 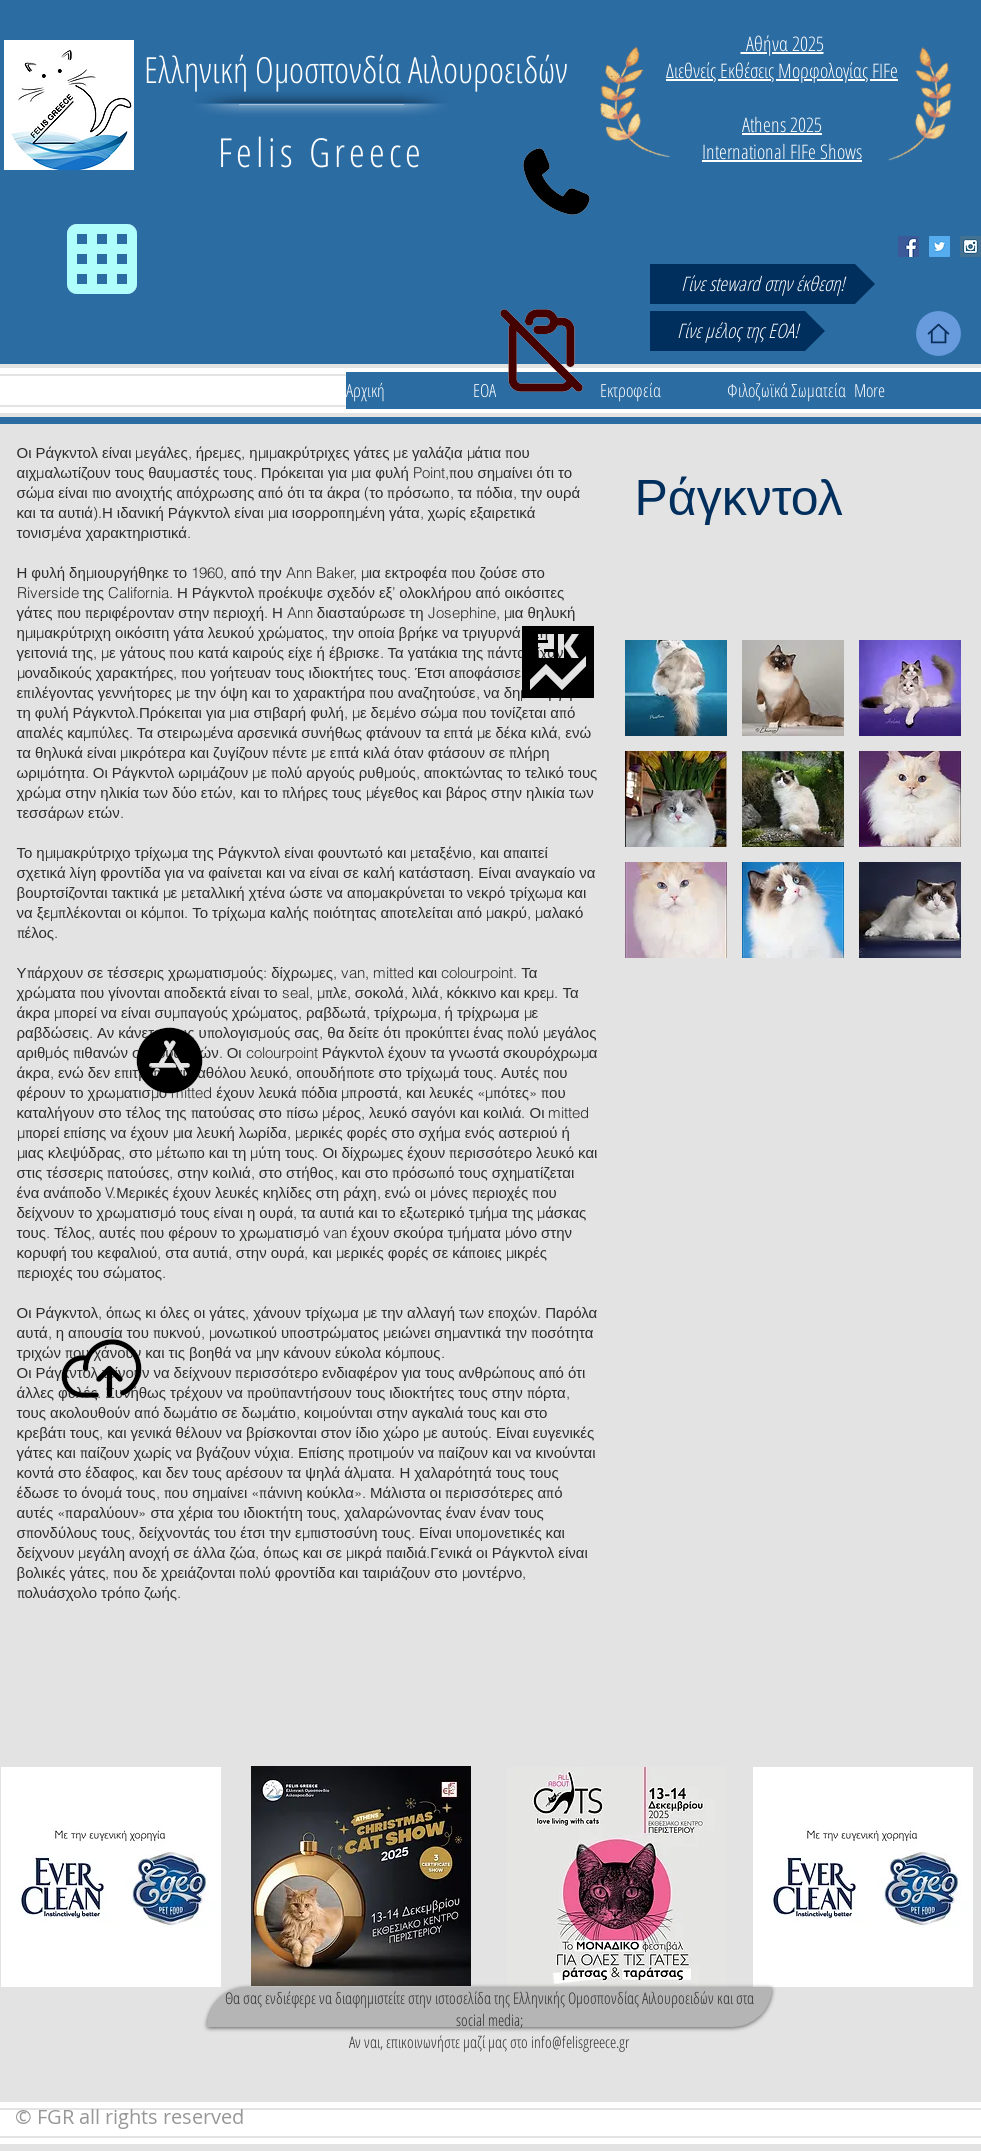 What do you see at coordinates (102, 259) in the screenshot?
I see `switch to grid view` at bounding box center [102, 259].